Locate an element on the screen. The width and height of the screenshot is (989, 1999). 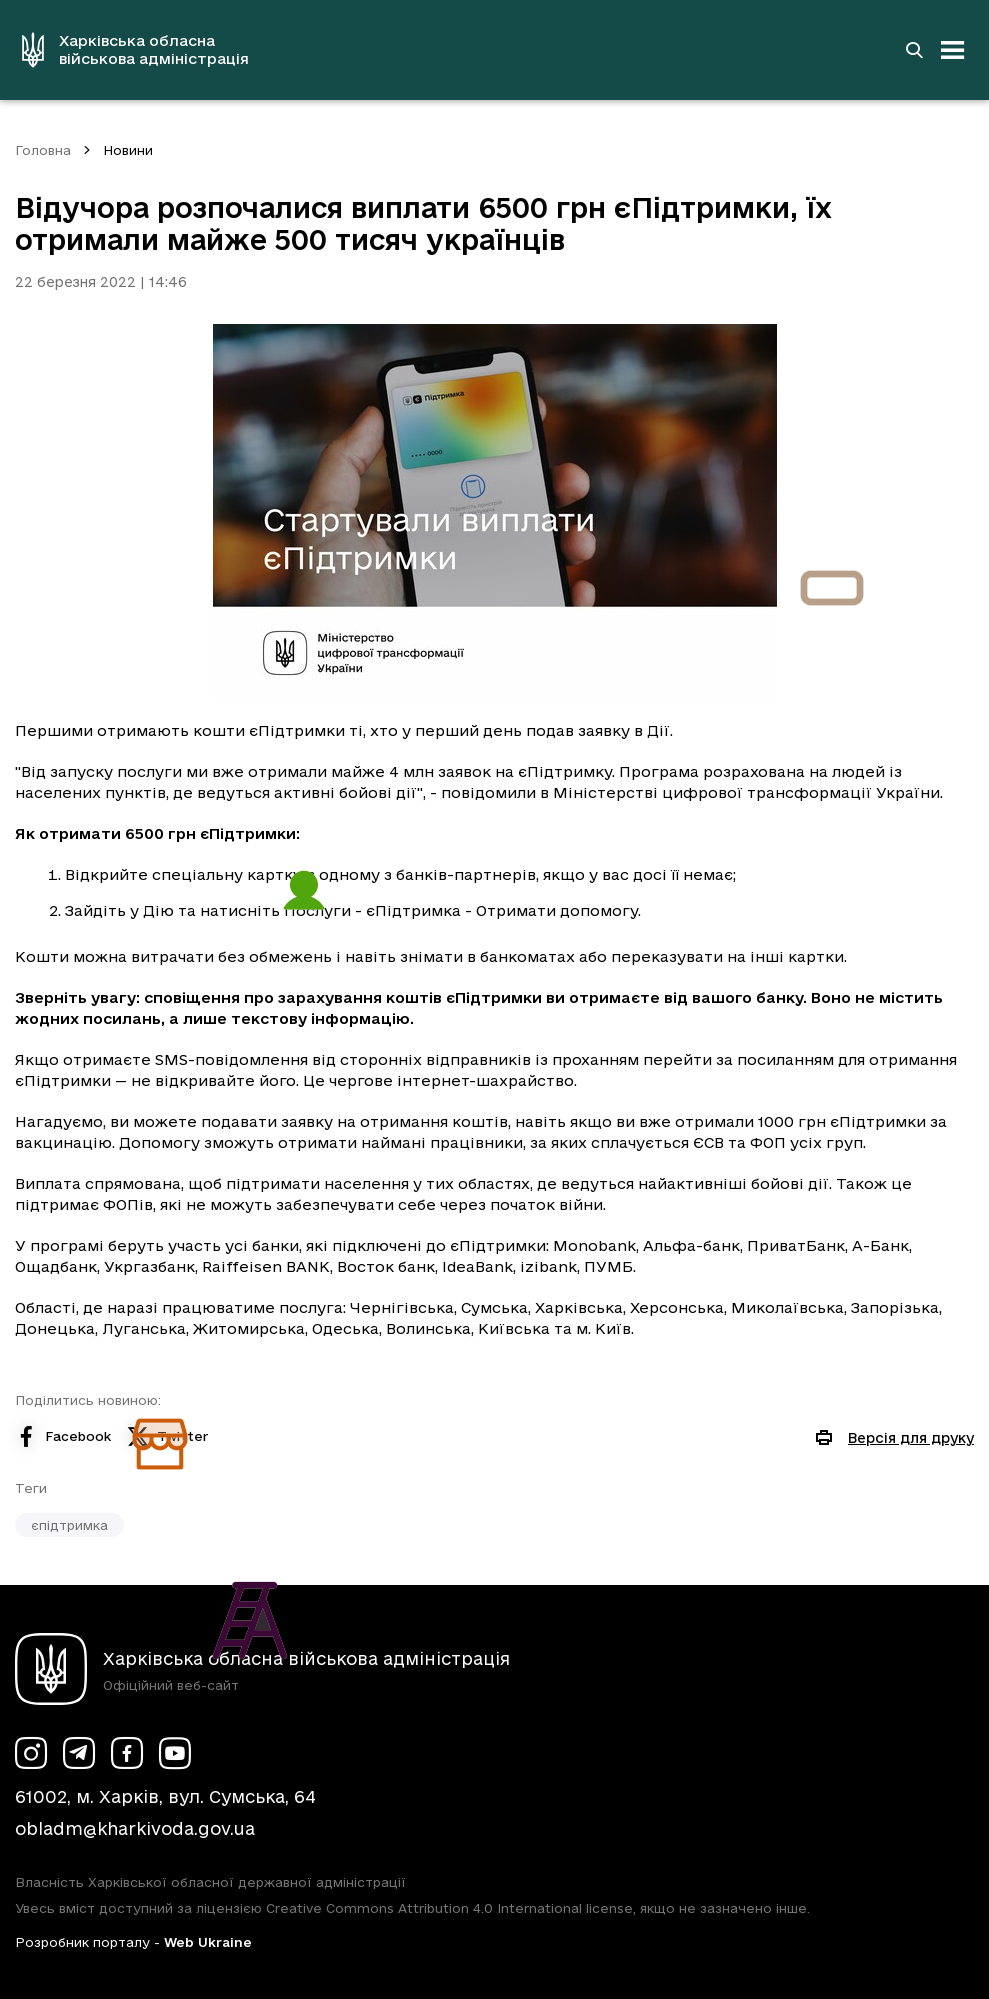
insert a code variable or placeholder is located at coordinates (832, 588).